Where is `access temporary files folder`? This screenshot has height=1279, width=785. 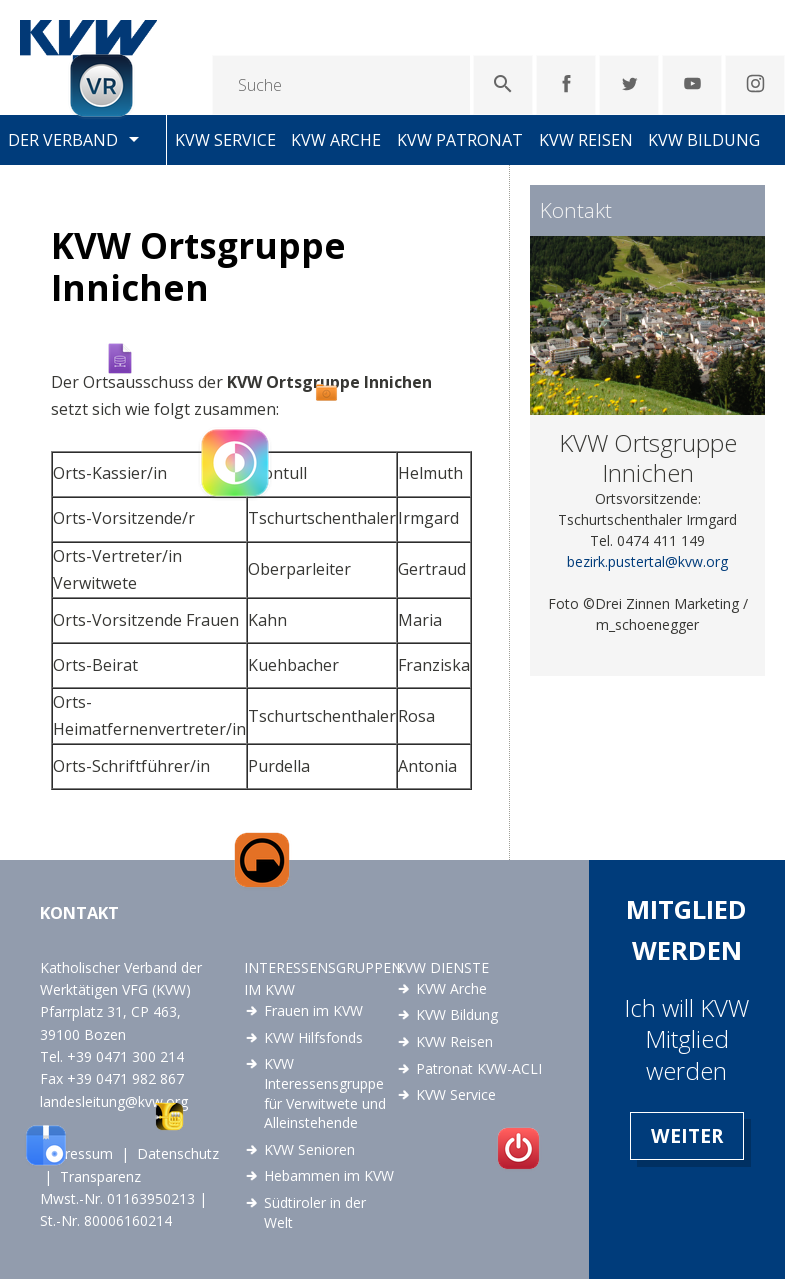
access temporary files folder is located at coordinates (326, 392).